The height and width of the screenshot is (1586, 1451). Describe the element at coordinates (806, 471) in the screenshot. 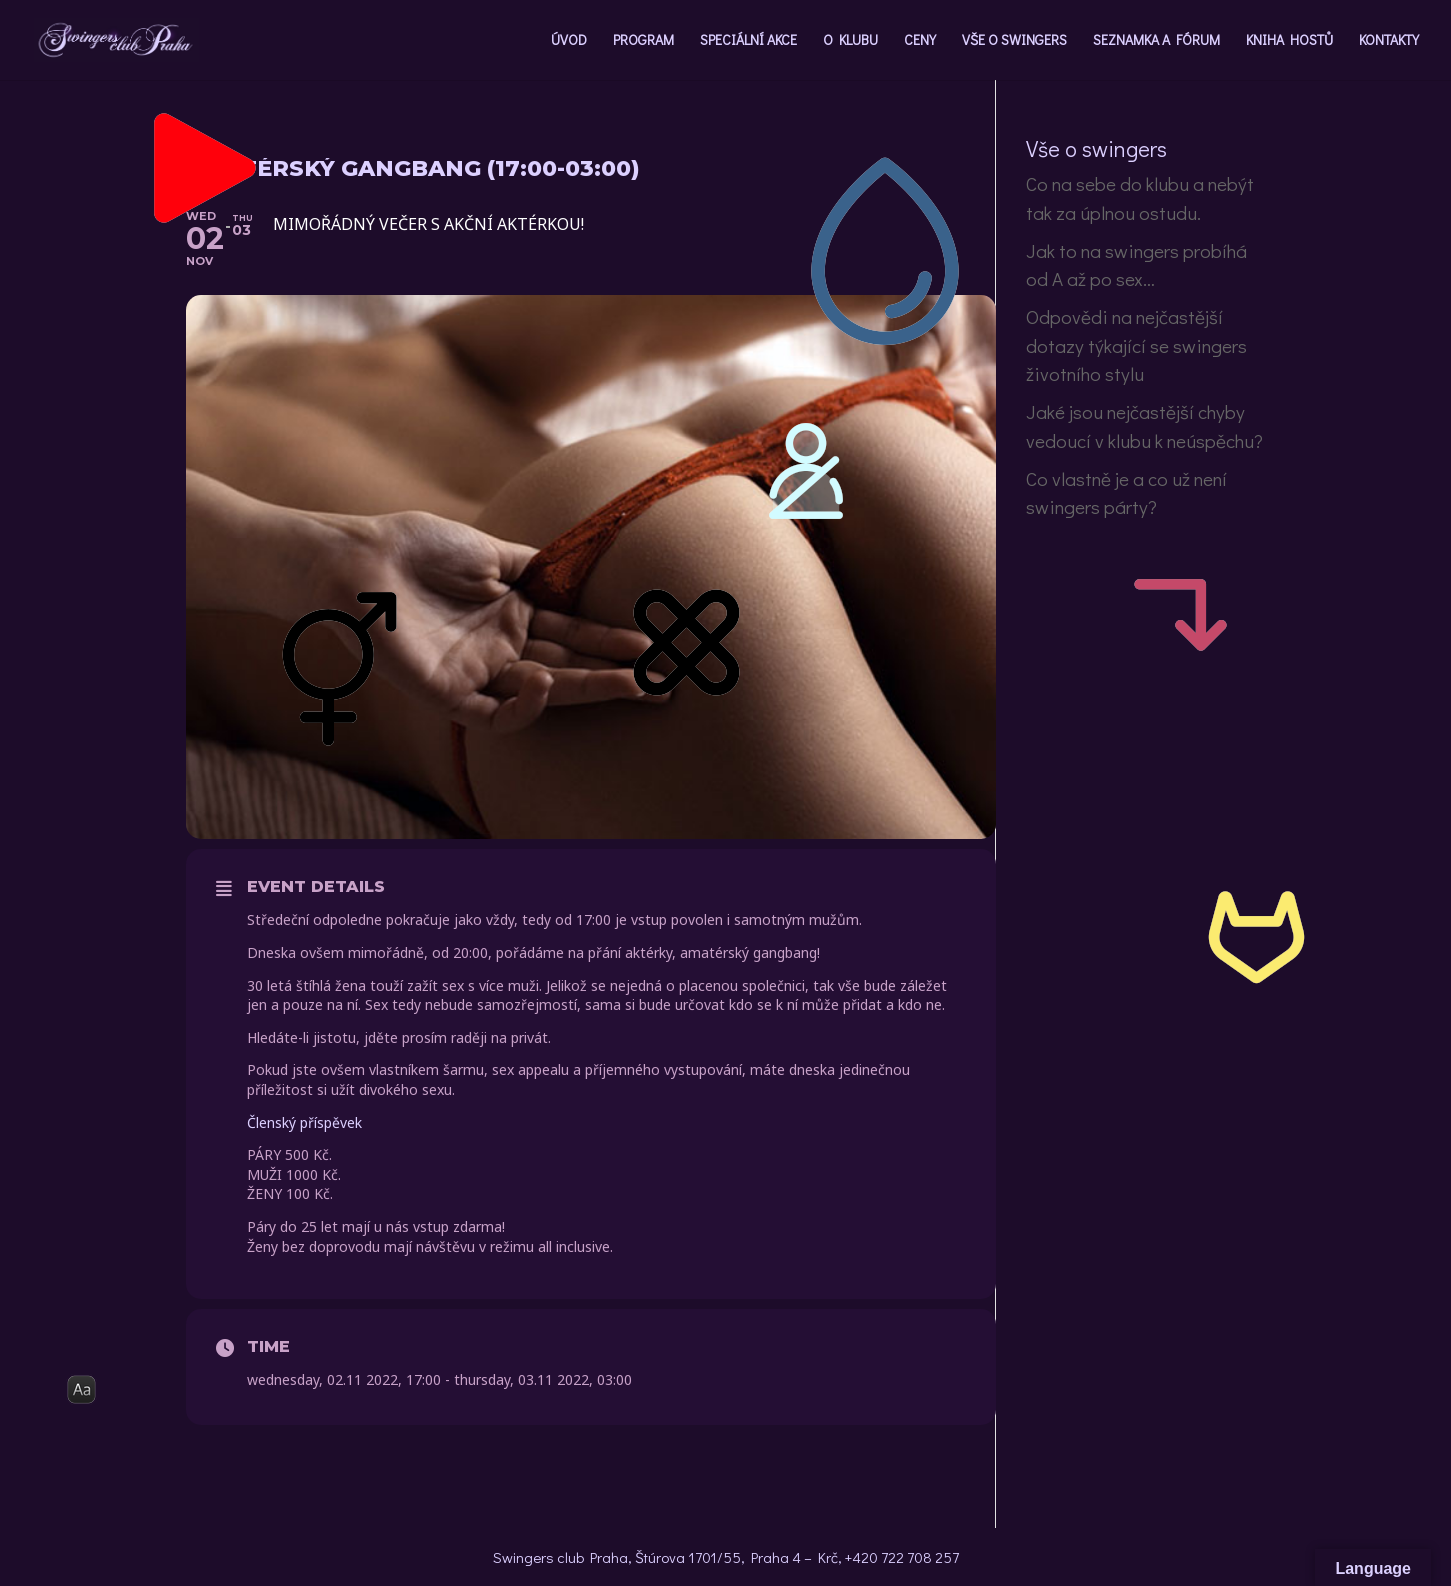

I see `indicates seatbelt reminder or safety warning` at that location.